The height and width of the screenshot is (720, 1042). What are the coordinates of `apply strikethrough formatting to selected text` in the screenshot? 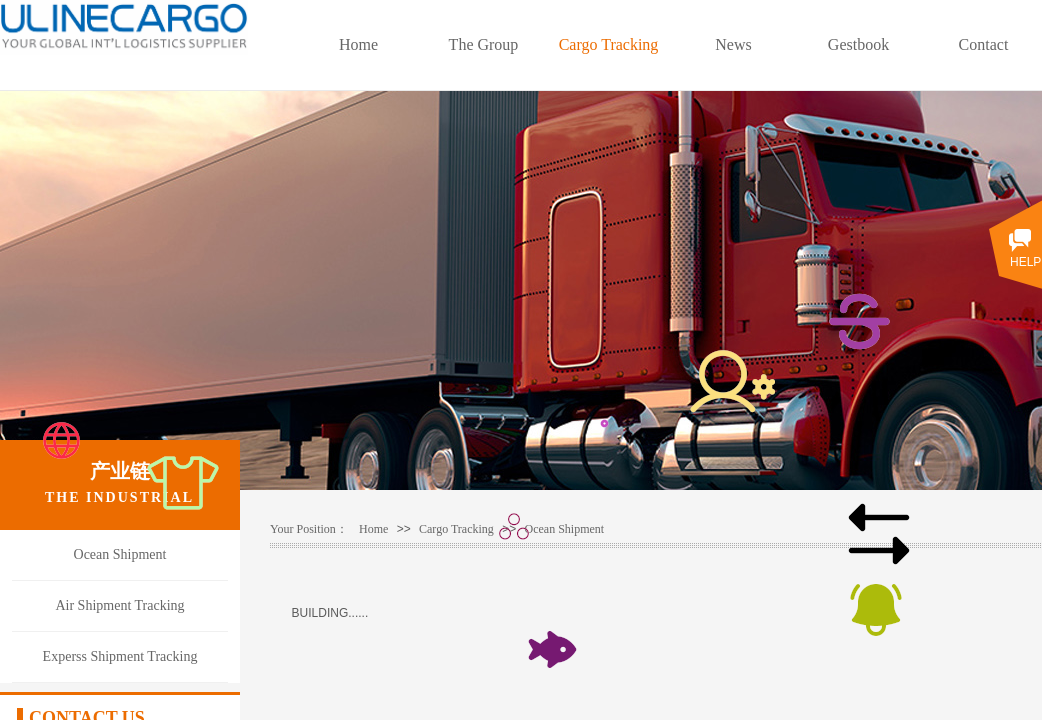 It's located at (859, 321).